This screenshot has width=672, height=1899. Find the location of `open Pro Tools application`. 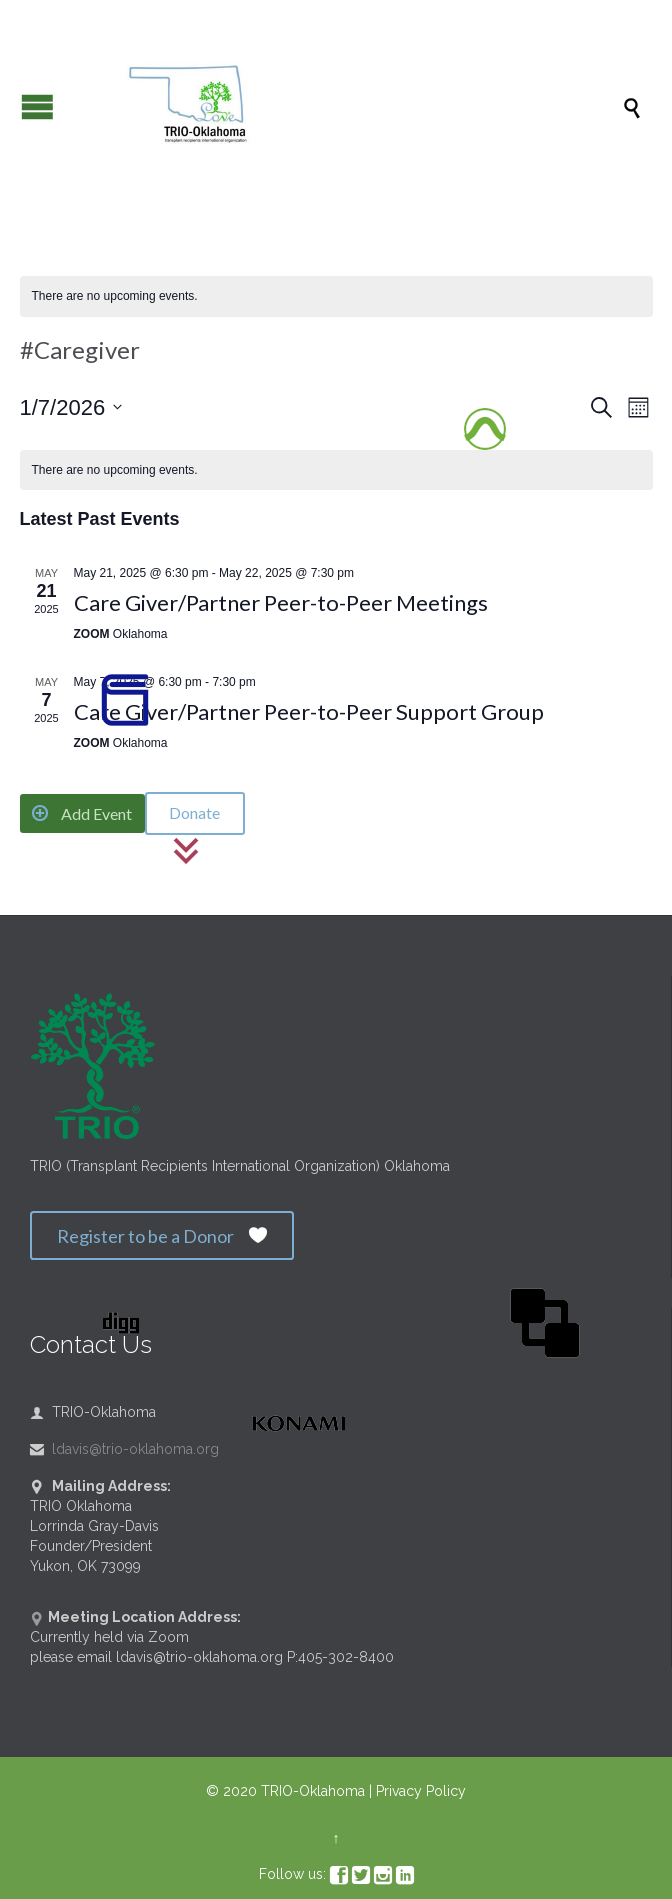

open Pro Tools application is located at coordinates (485, 429).